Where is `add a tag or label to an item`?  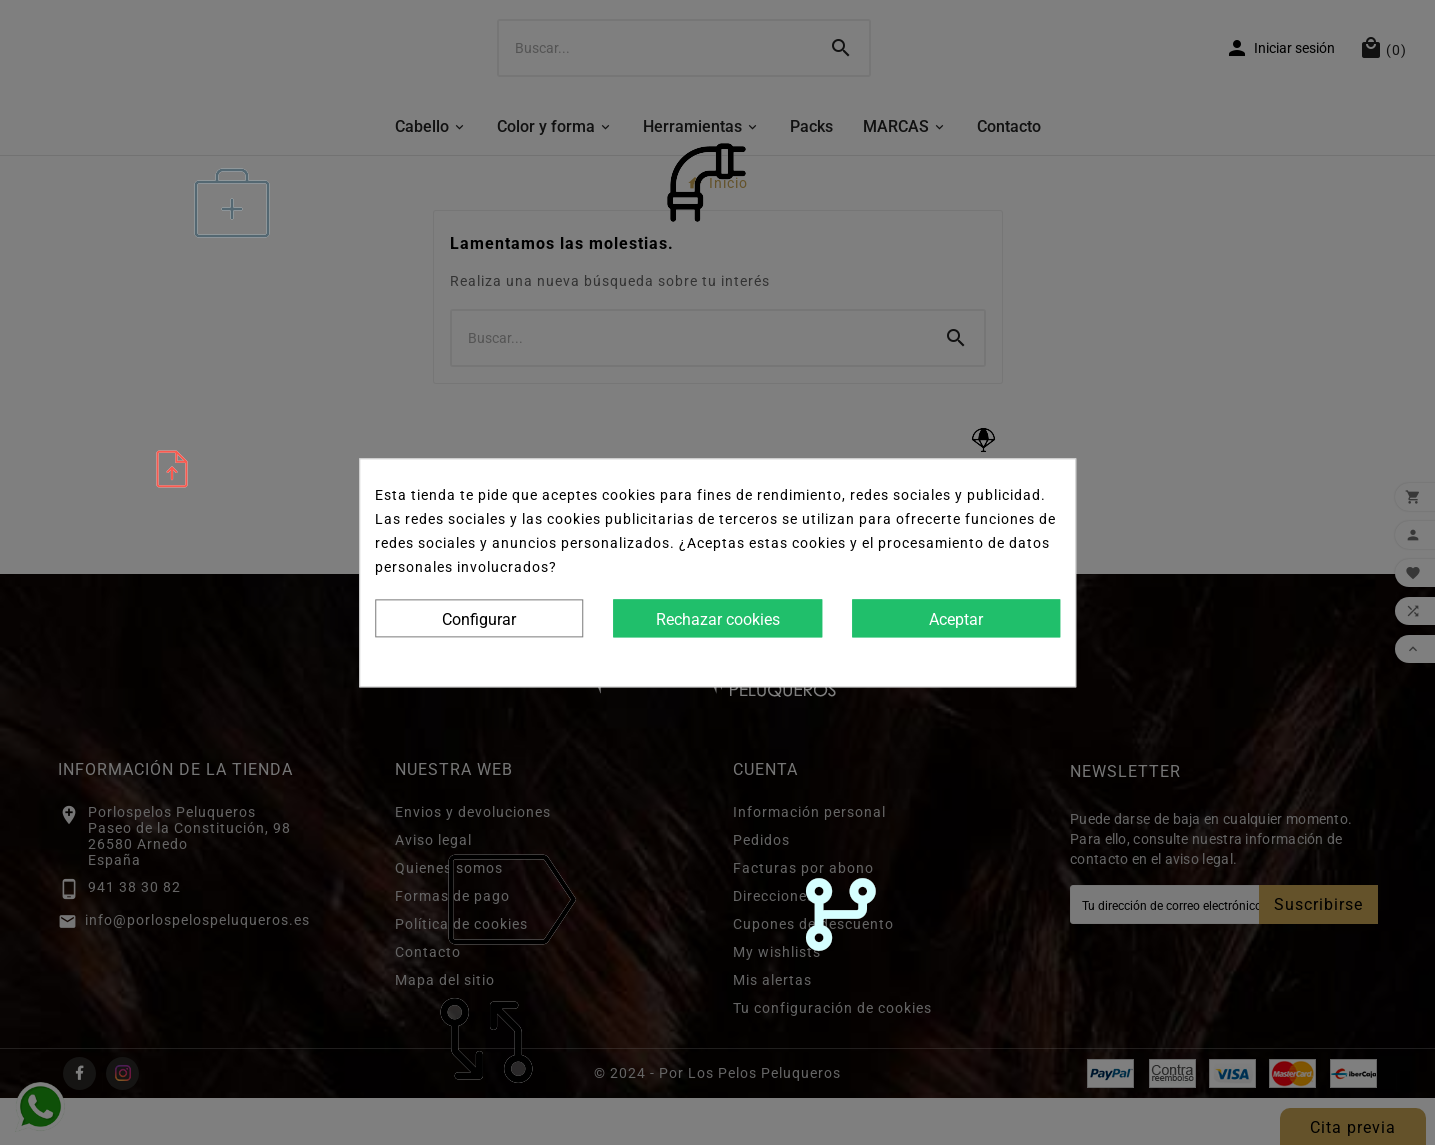 add a tag or label to an item is located at coordinates (507, 899).